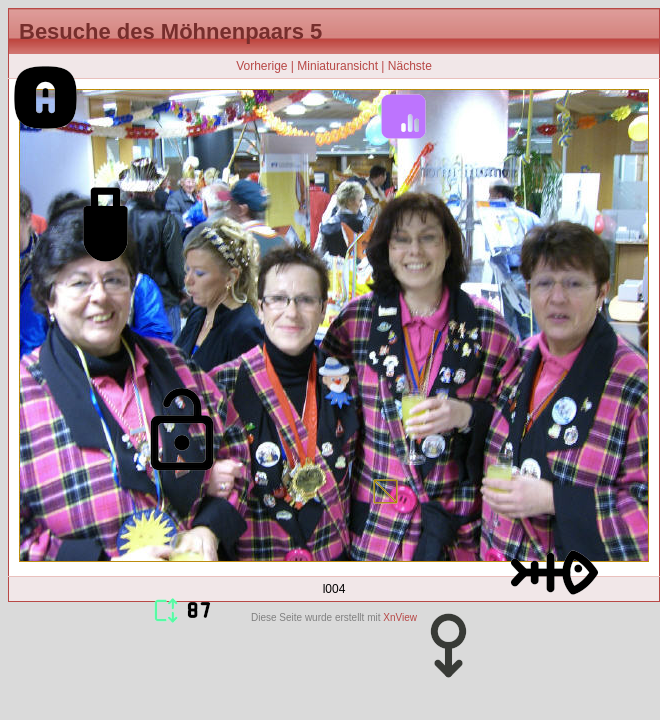  Describe the element at coordinates (45, 97) in the screenshot. I see `select font style or text formatting option` at that location.